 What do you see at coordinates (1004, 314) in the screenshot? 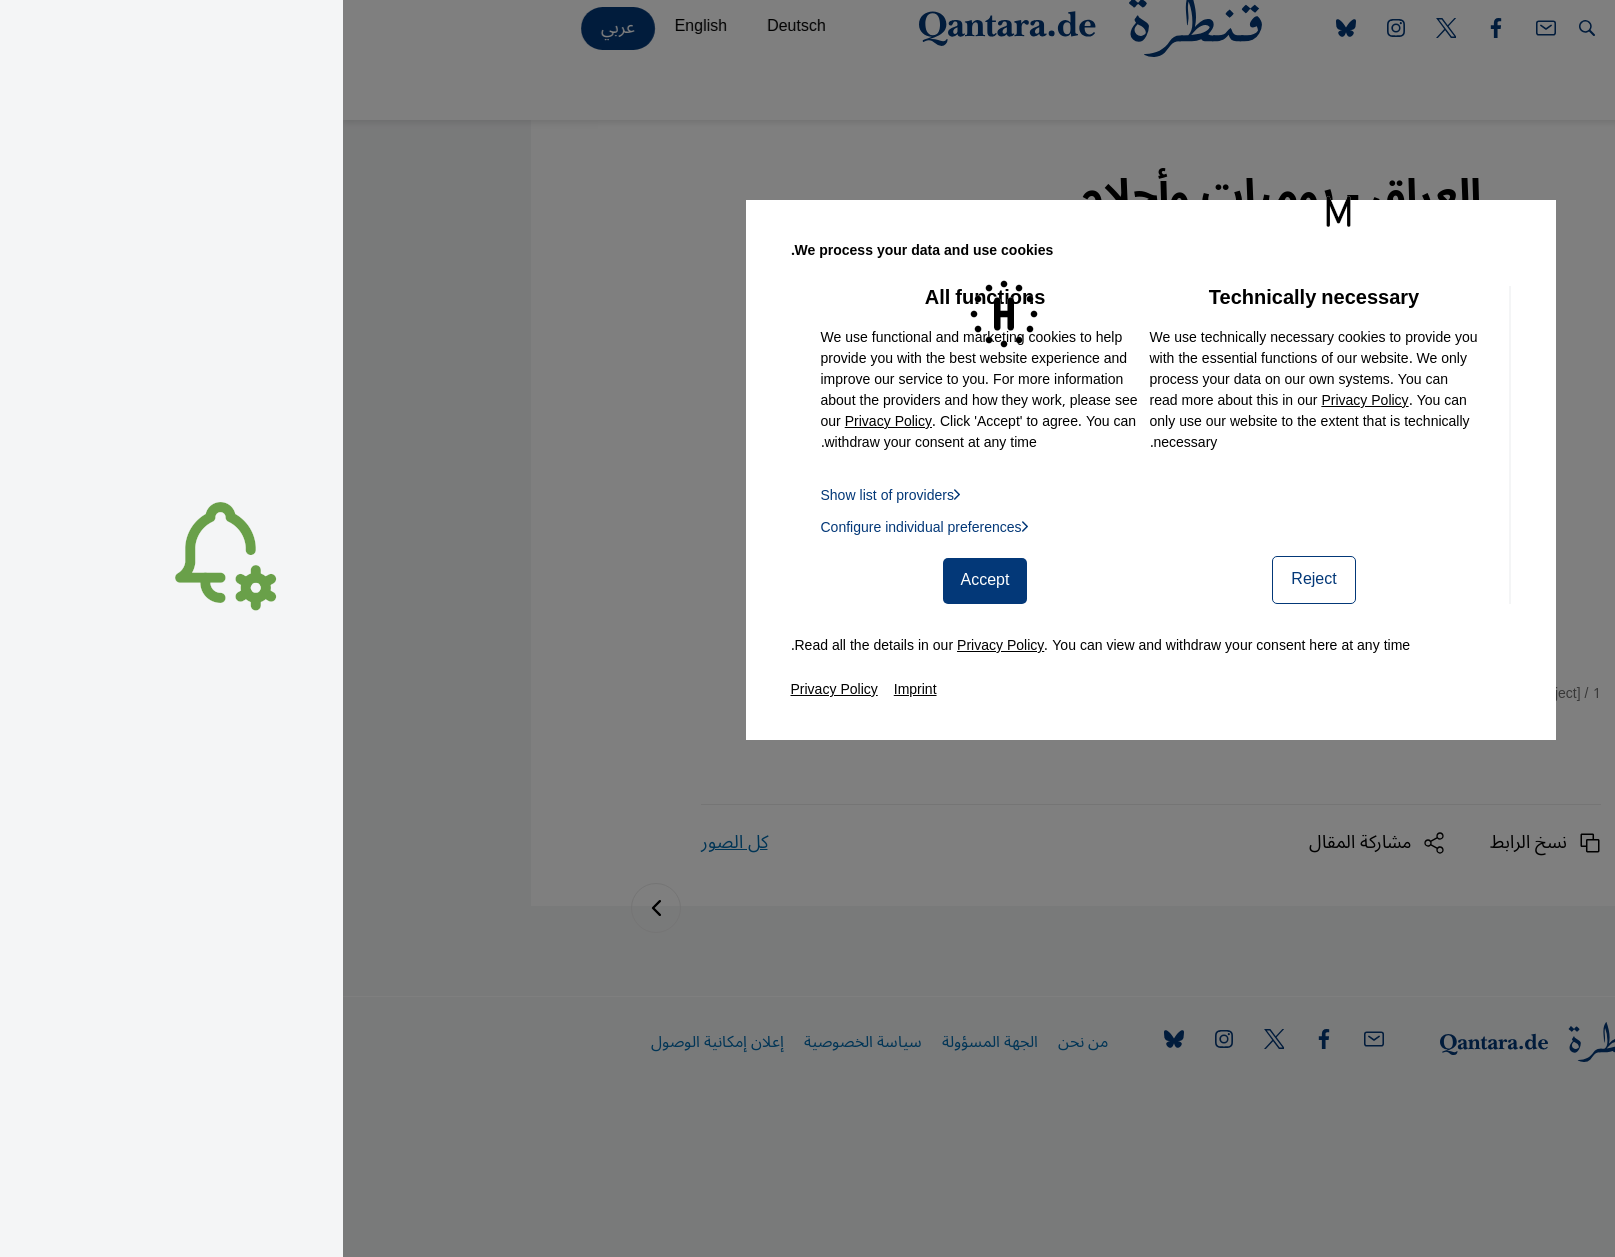
I see `indicates a pending or in-progress hospital/health service` at bounding box center [1004, 314].